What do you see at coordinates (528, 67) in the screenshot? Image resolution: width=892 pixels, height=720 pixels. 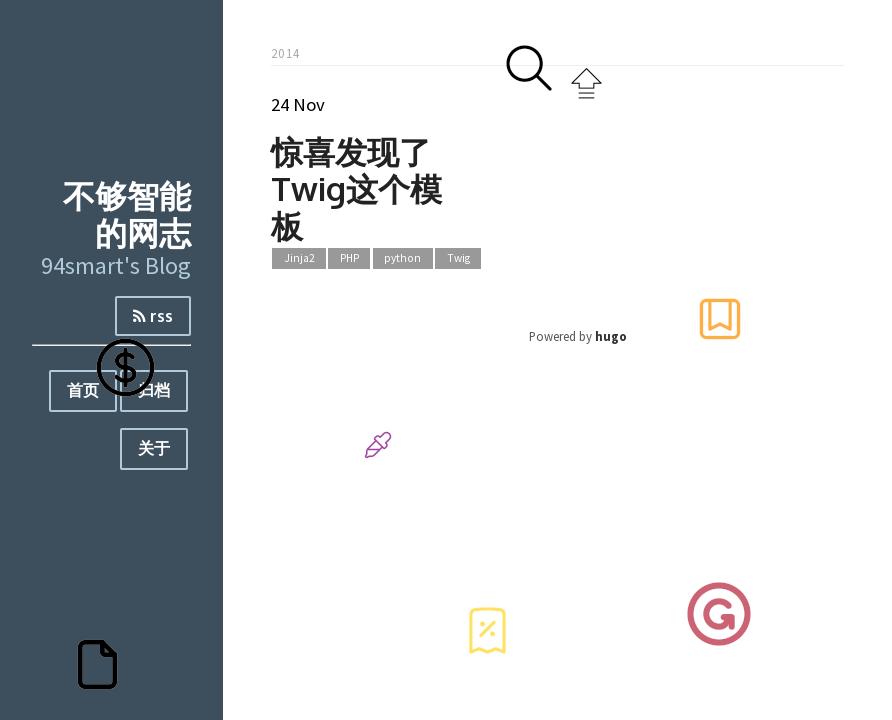 I see `search for content or items` at bounding box center [528, 67].